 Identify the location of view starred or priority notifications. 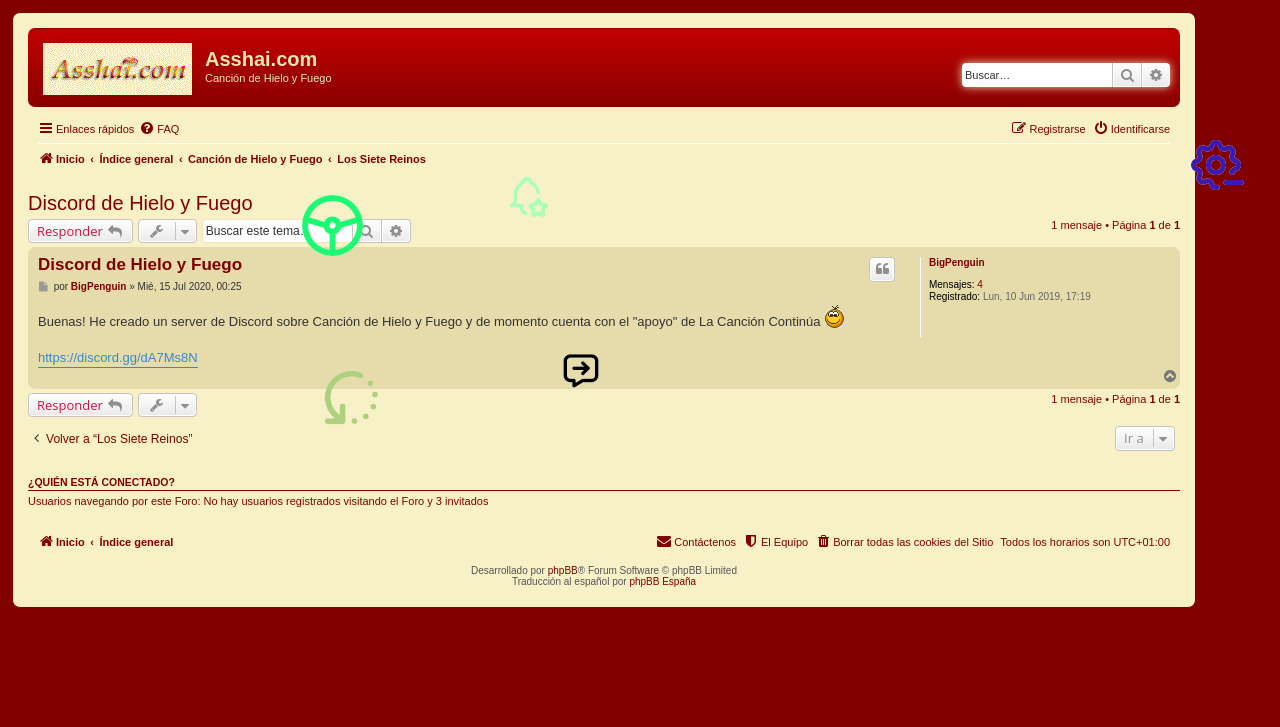
(527, 196).